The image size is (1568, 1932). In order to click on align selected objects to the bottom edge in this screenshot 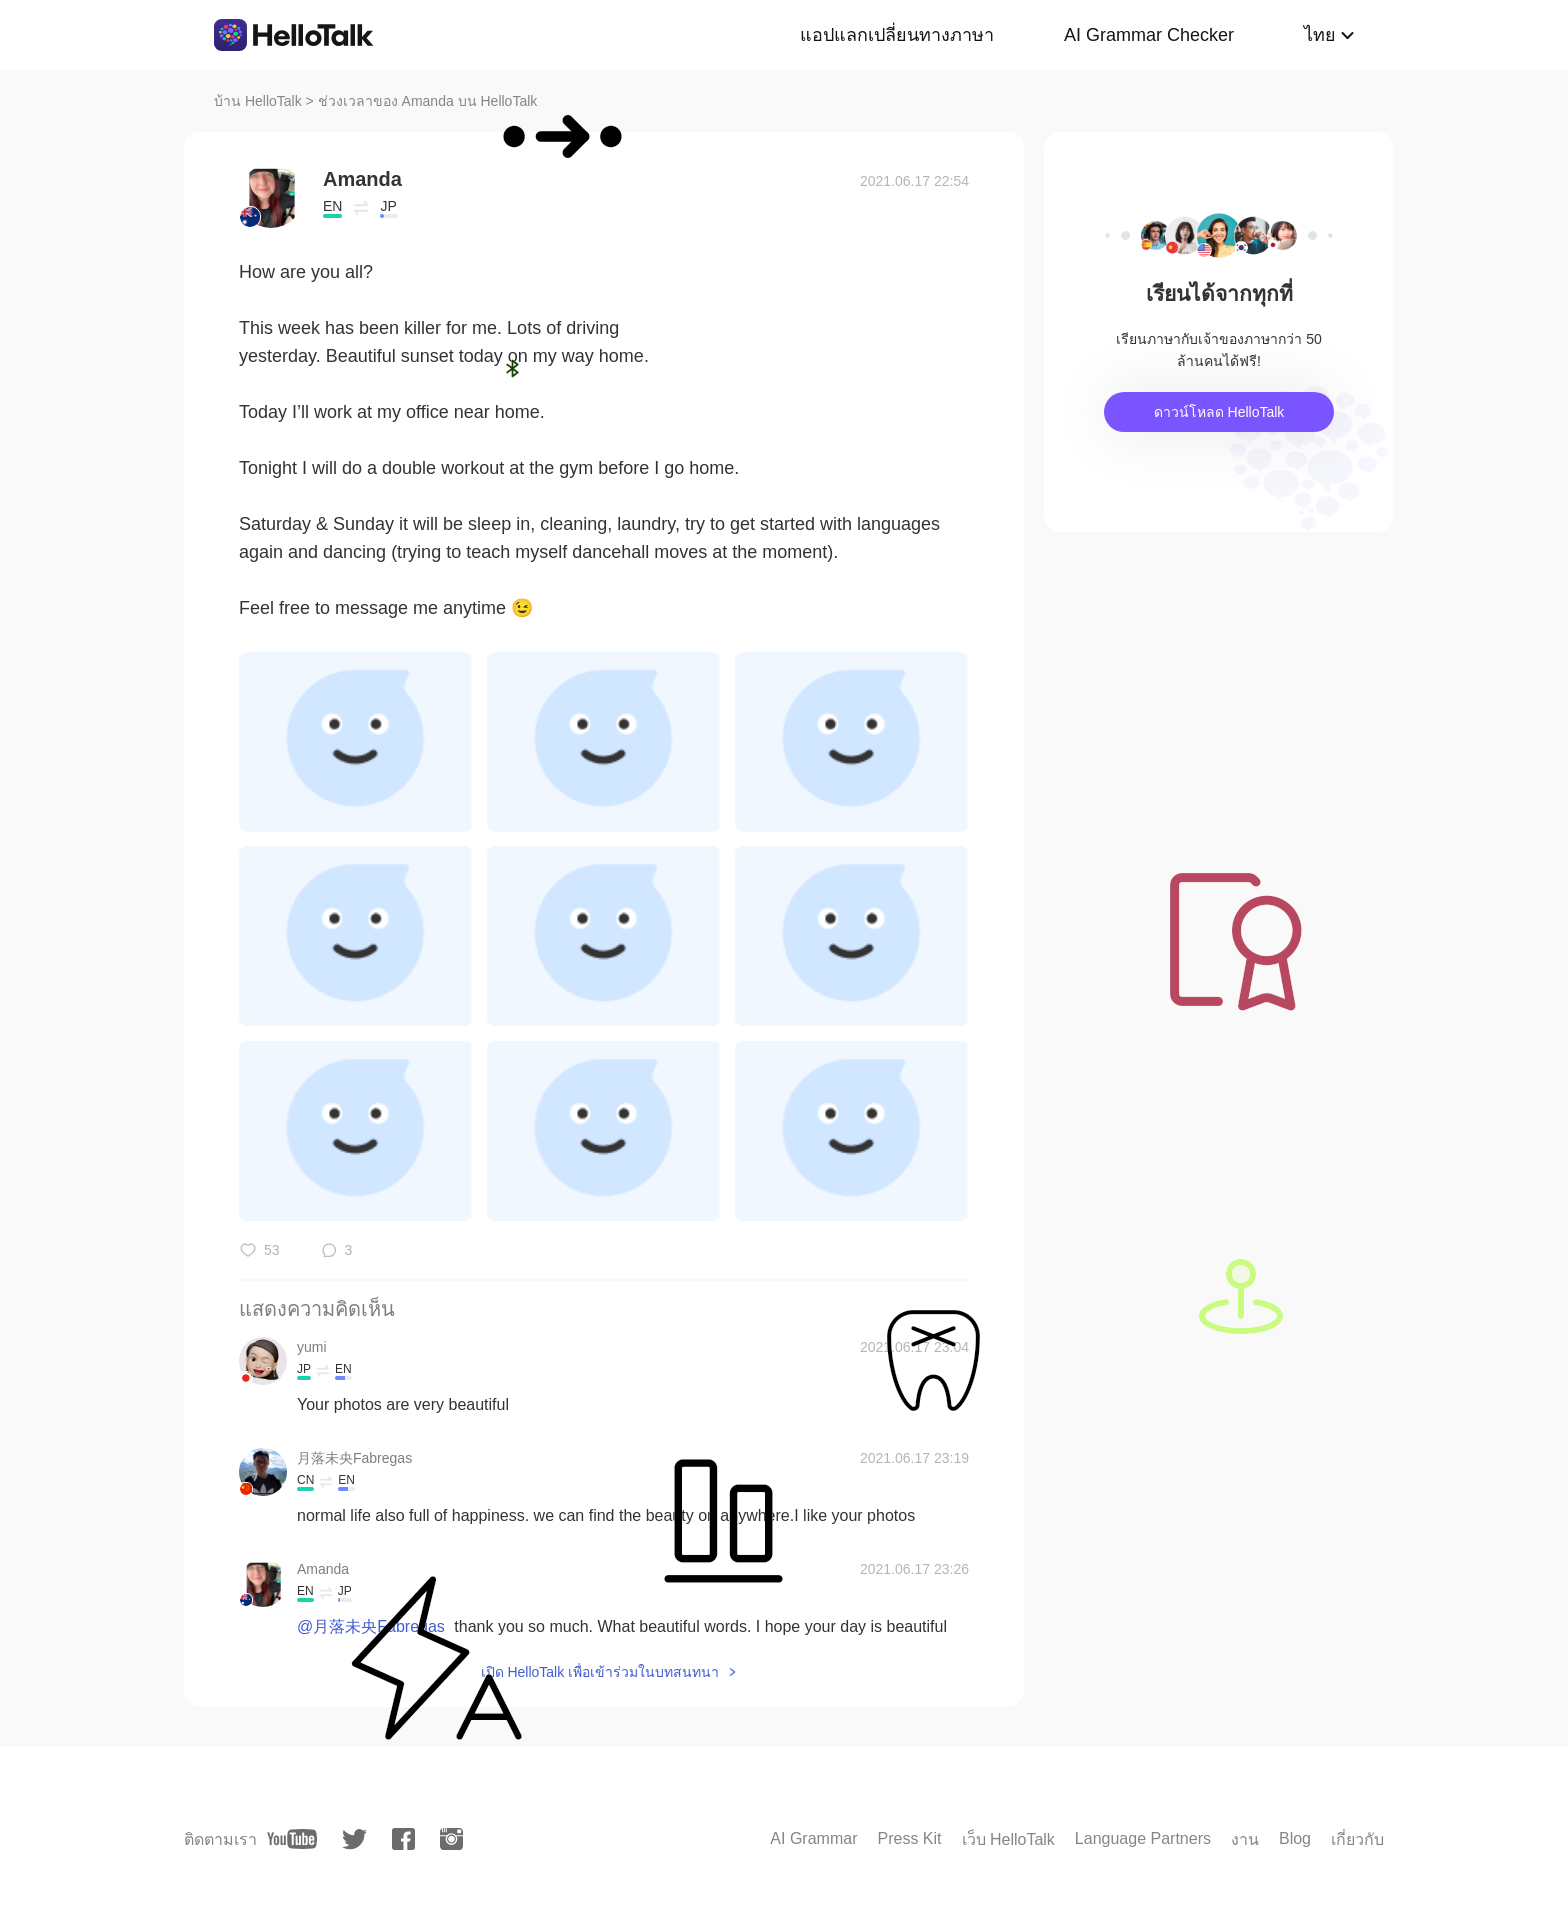, I will do `click(723, 1523)`.